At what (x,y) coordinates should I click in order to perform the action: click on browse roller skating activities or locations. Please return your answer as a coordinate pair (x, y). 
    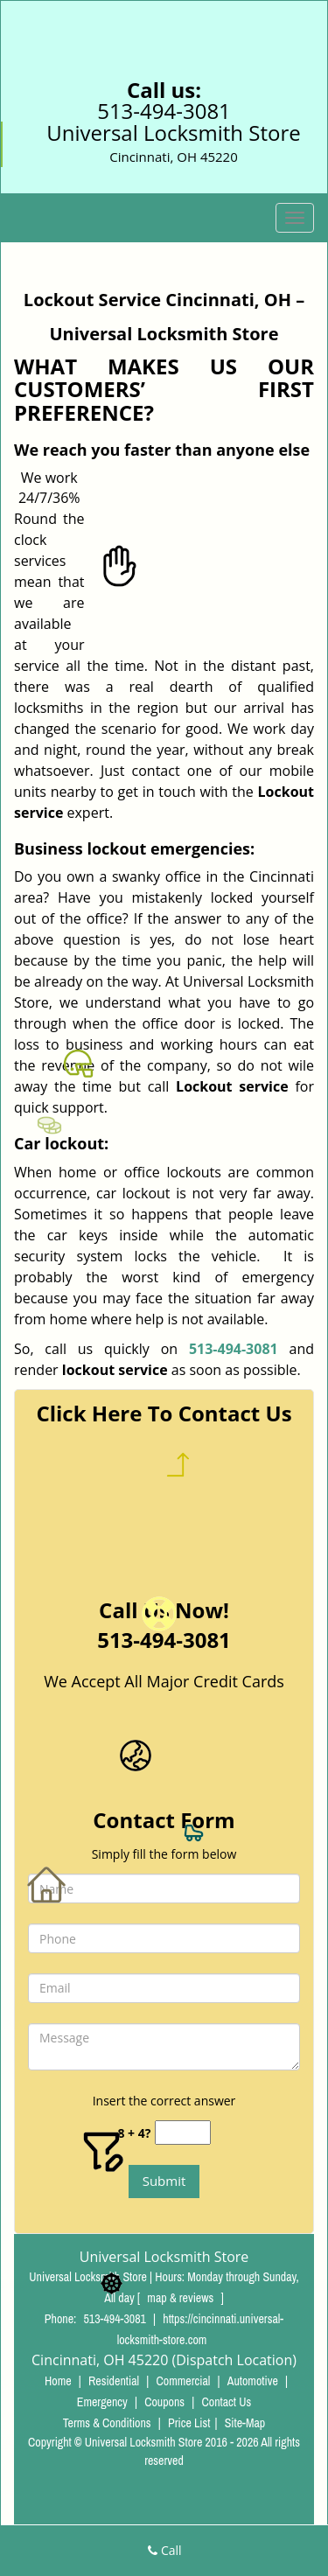
    Looking at the image, I should click on (193, 1833).